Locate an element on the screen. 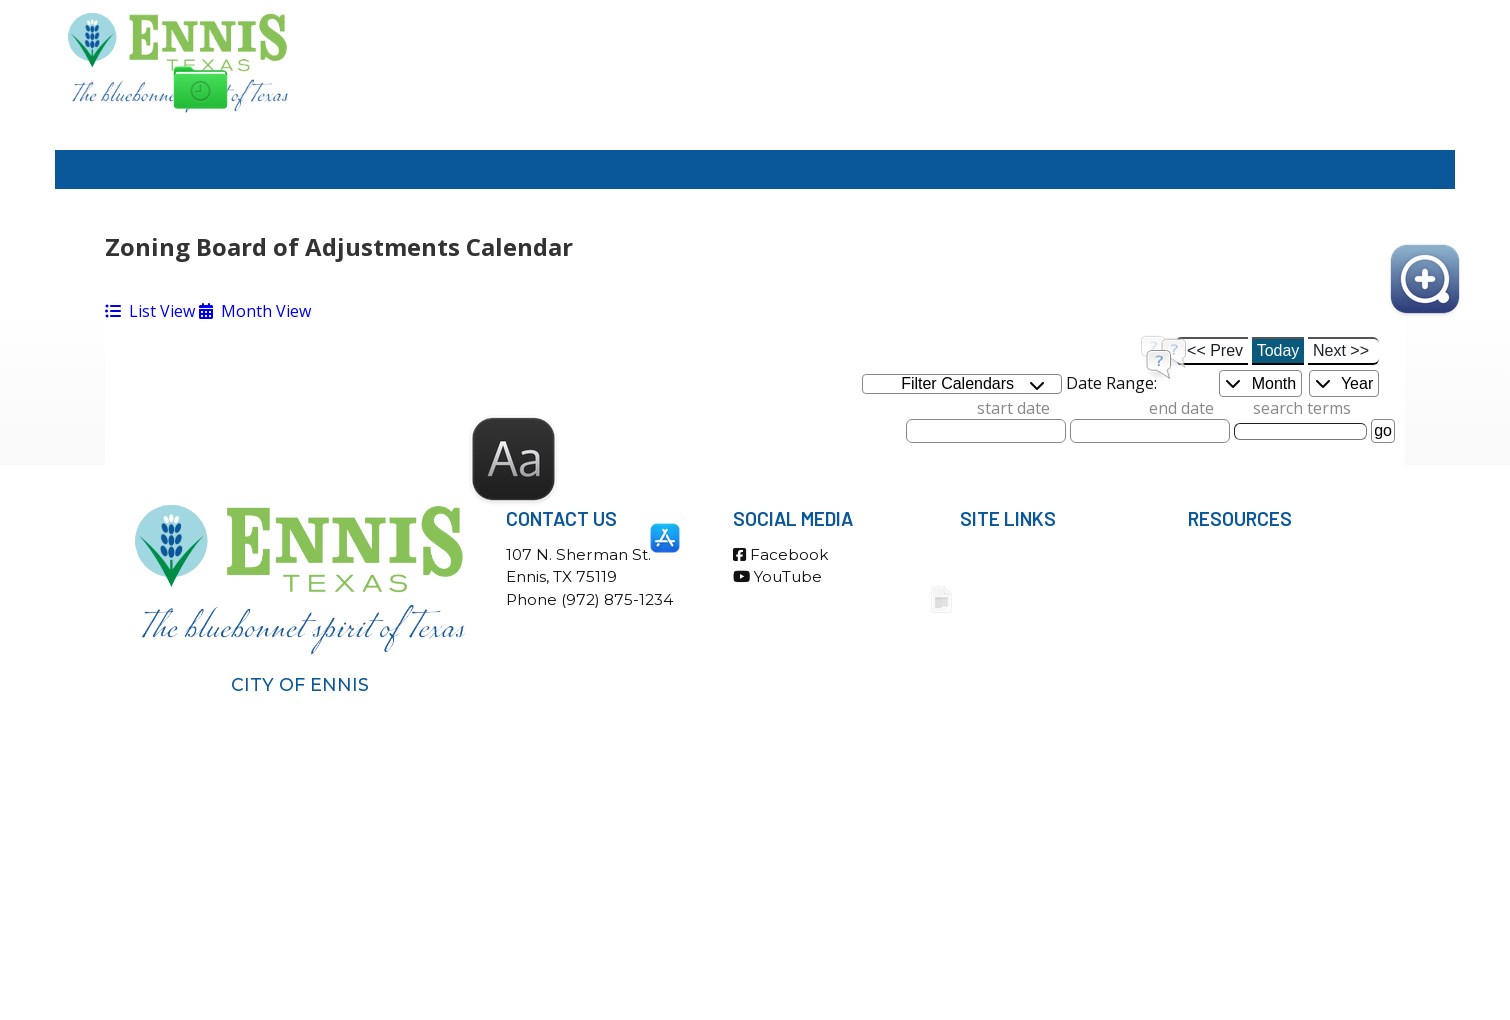 The height and width of the screenshot is (1020, 1510). open font book application is located at coordinates (513, 460).